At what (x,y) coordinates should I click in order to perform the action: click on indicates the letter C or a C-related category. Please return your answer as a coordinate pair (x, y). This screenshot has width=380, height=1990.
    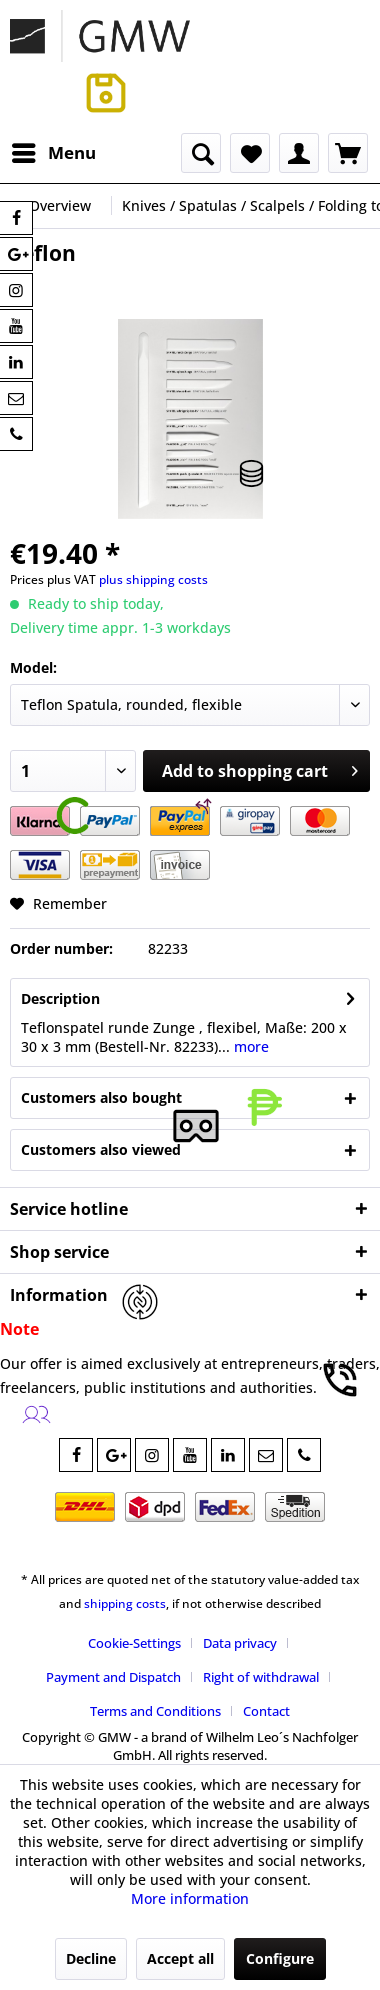
    Looking at the image, I should click on (72, 815).